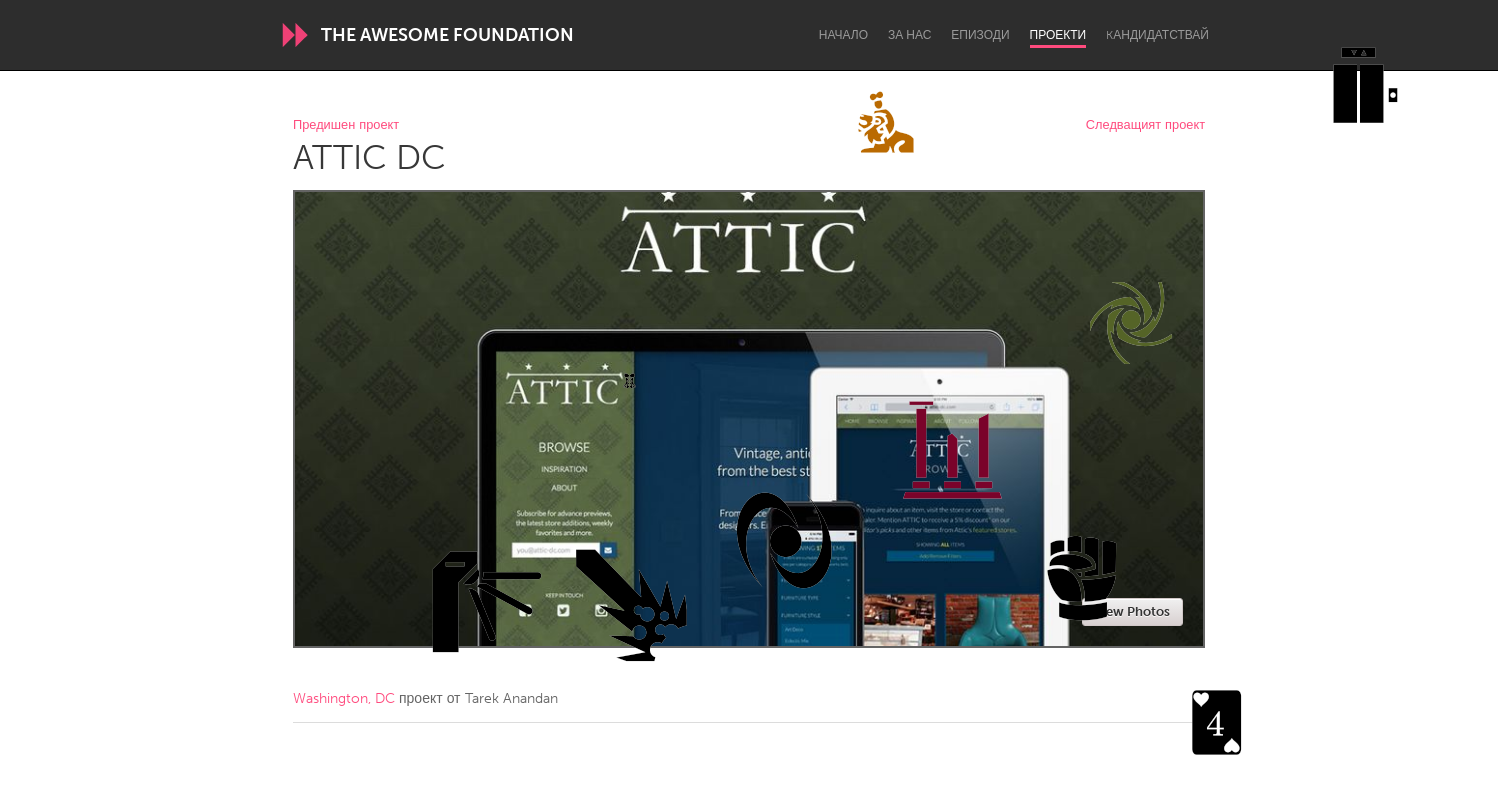  What do you see at coordinates (487, 598) in the screenshot?
I see `access control or gated entry point` at bounding box center [487, 598].